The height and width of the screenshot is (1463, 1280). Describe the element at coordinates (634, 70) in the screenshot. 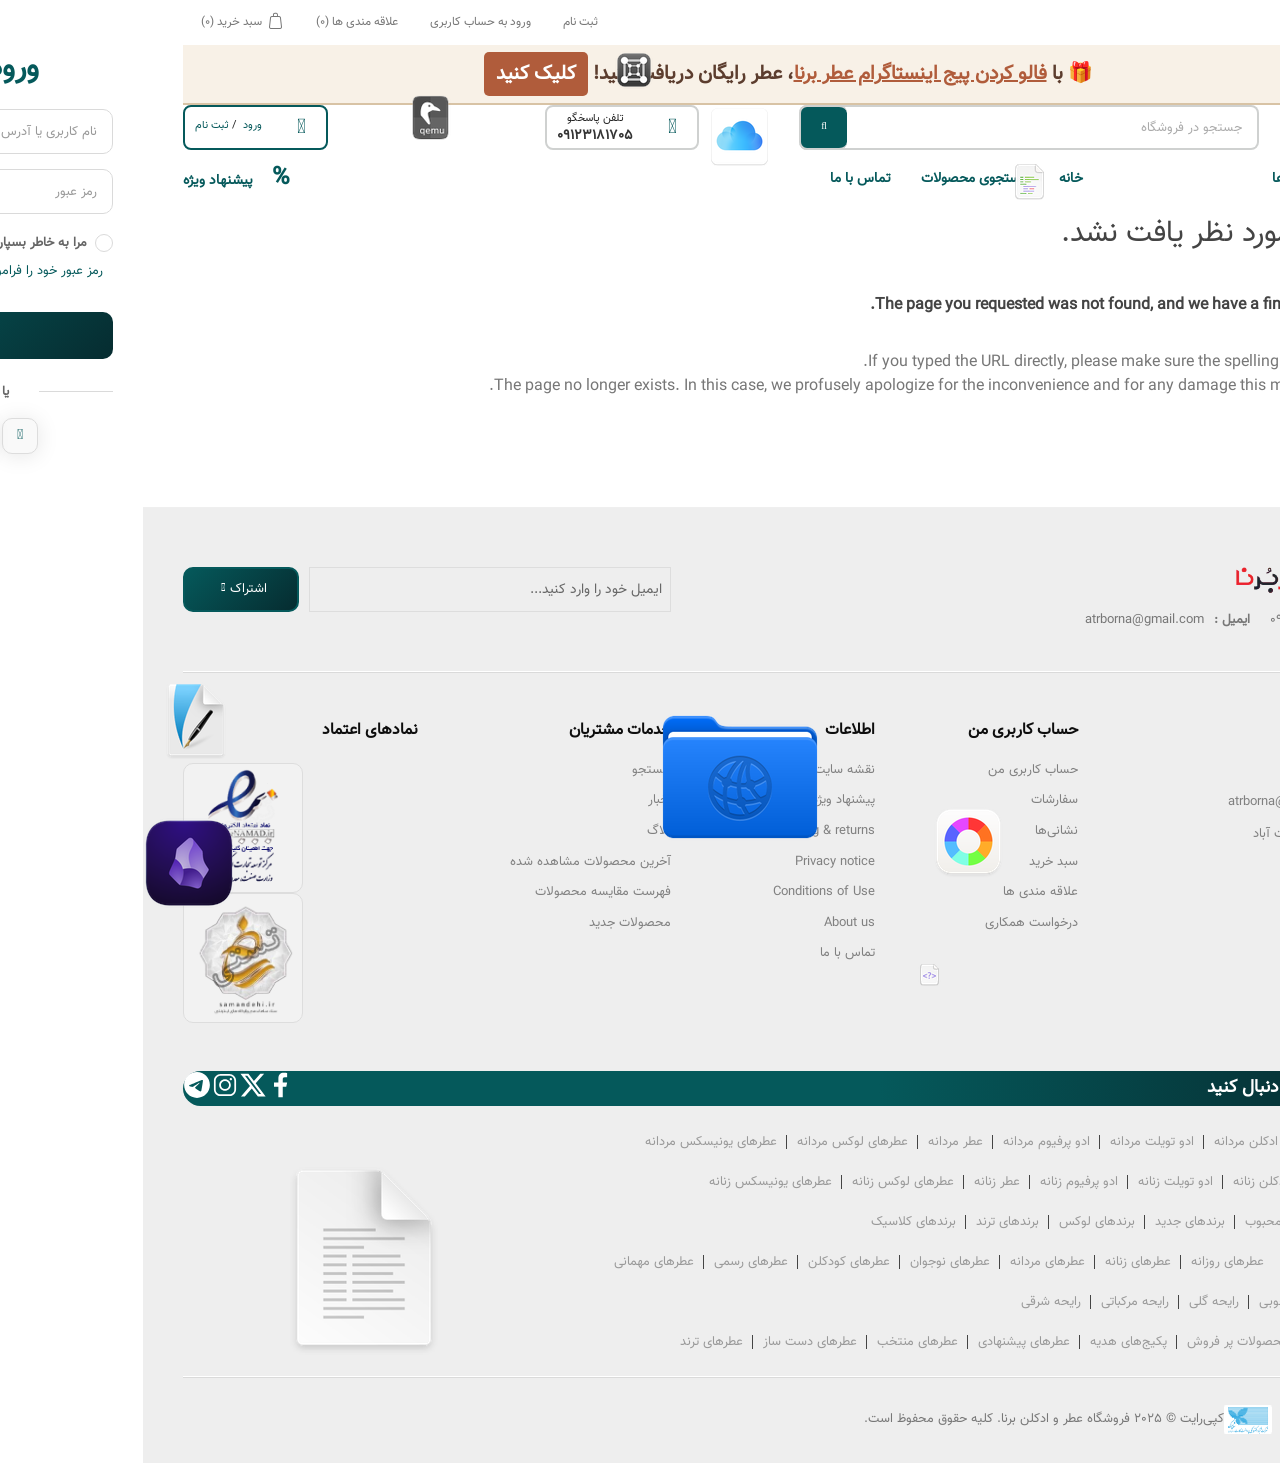

I see `open gnome boxes virtual machine manager` at that location.